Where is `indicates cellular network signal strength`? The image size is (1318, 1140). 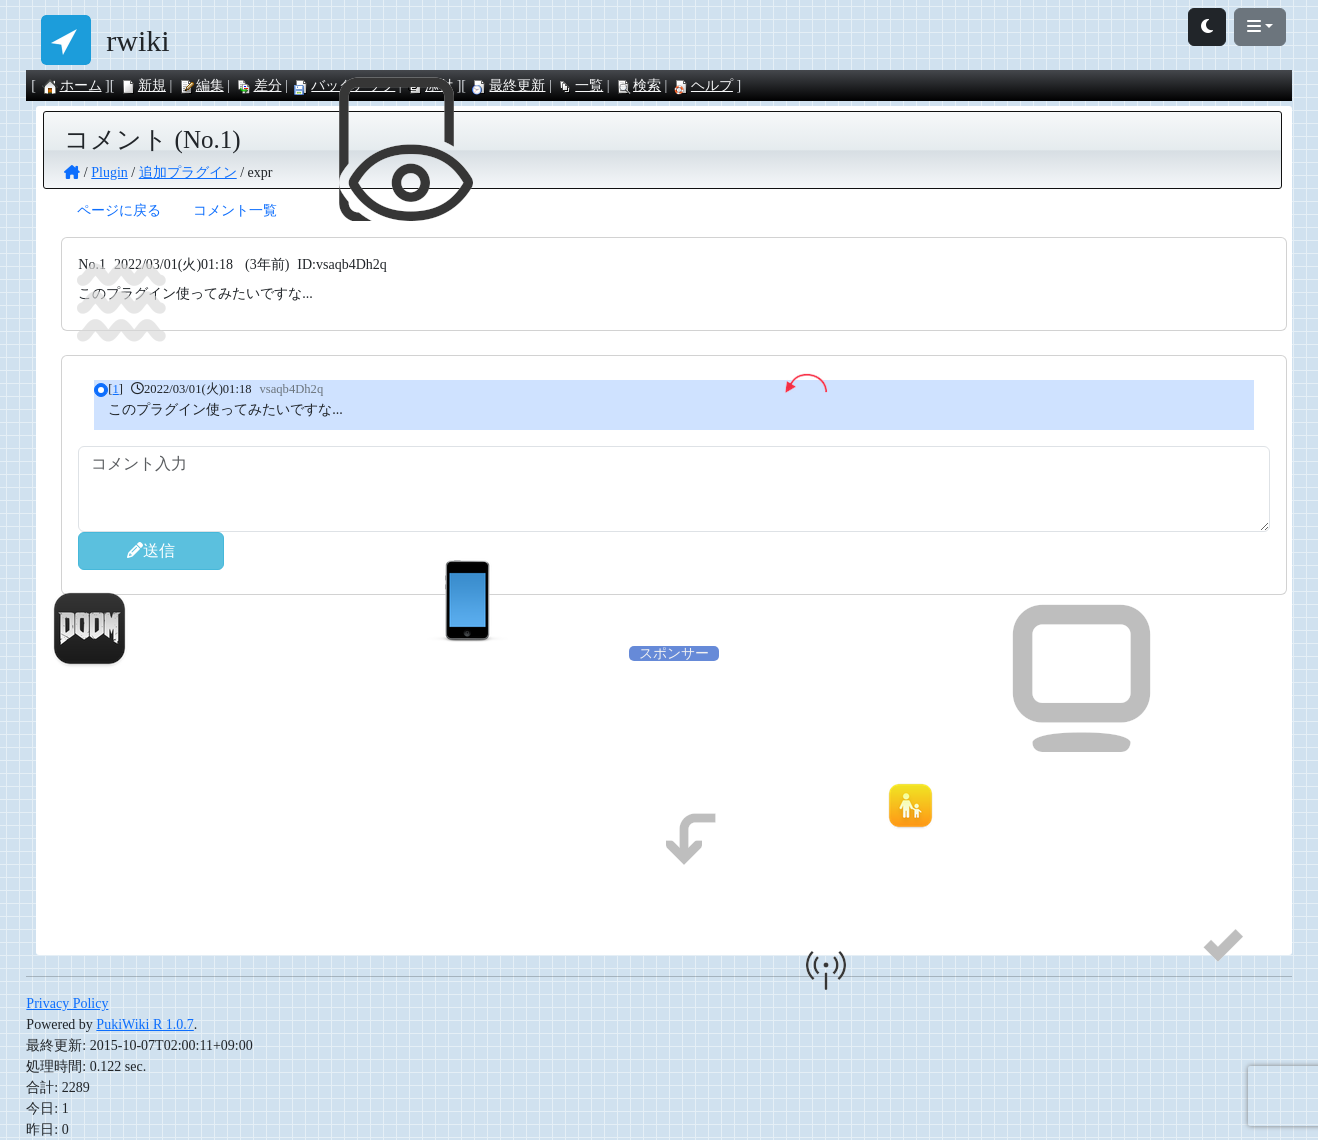
indicates cellular network signal strength is located at coordinates (826, 970).